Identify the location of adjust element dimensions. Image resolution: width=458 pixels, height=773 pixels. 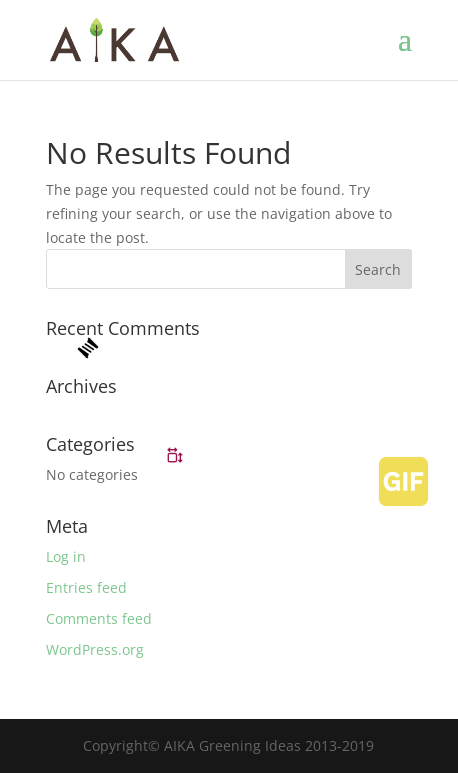
(175, 455).